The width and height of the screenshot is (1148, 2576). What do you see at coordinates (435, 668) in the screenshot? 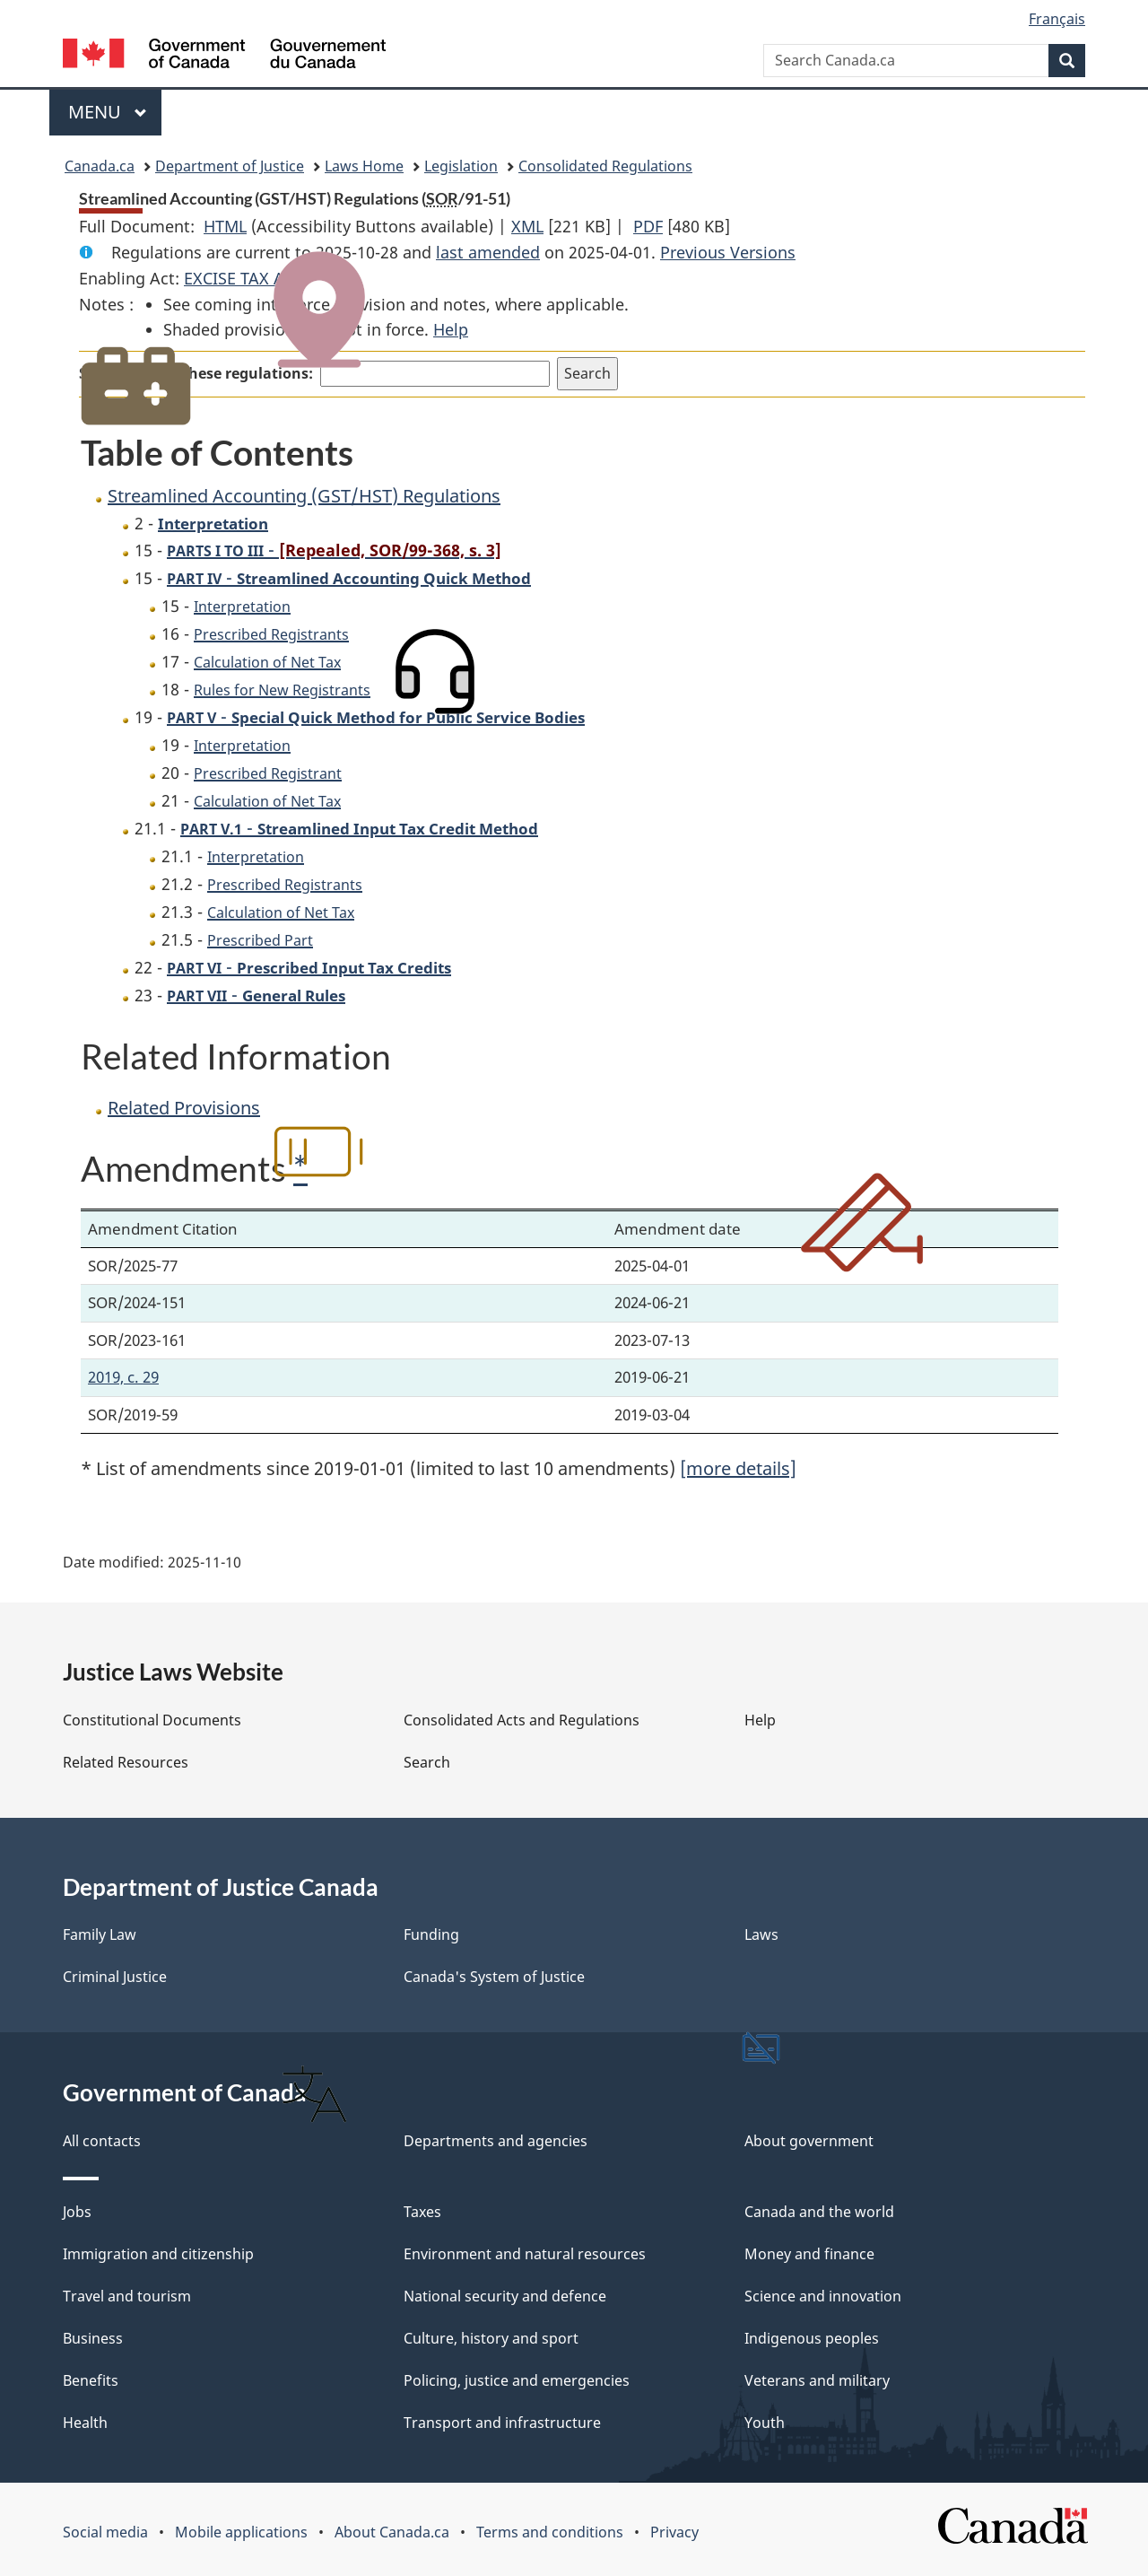
I see `contact customer support` at bounding box center [435, 668].